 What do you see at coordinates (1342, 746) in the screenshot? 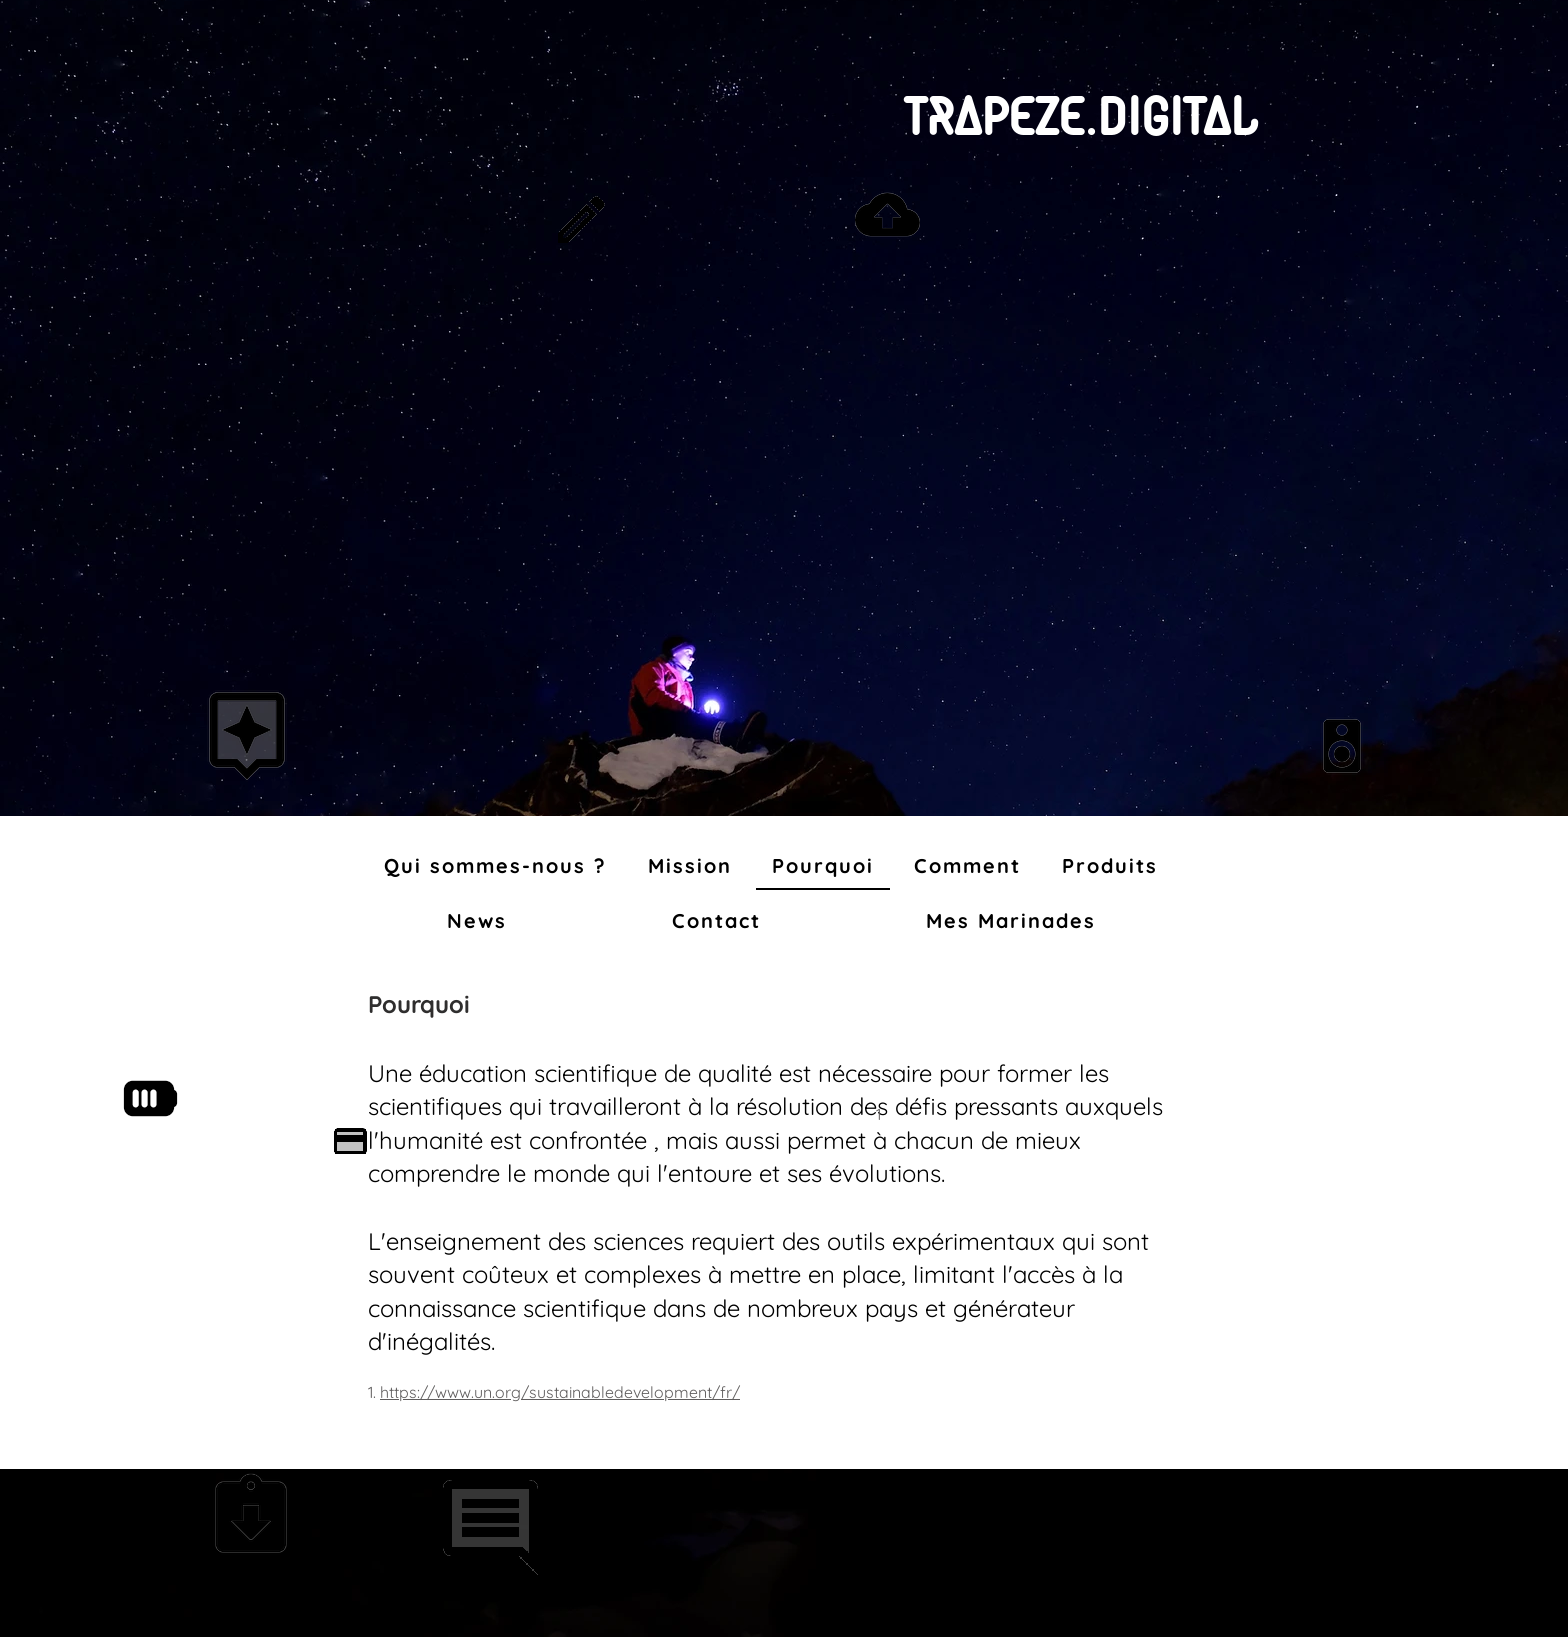
I see `adjust speaker or audio output settings` at bounding box center [1342, 746].